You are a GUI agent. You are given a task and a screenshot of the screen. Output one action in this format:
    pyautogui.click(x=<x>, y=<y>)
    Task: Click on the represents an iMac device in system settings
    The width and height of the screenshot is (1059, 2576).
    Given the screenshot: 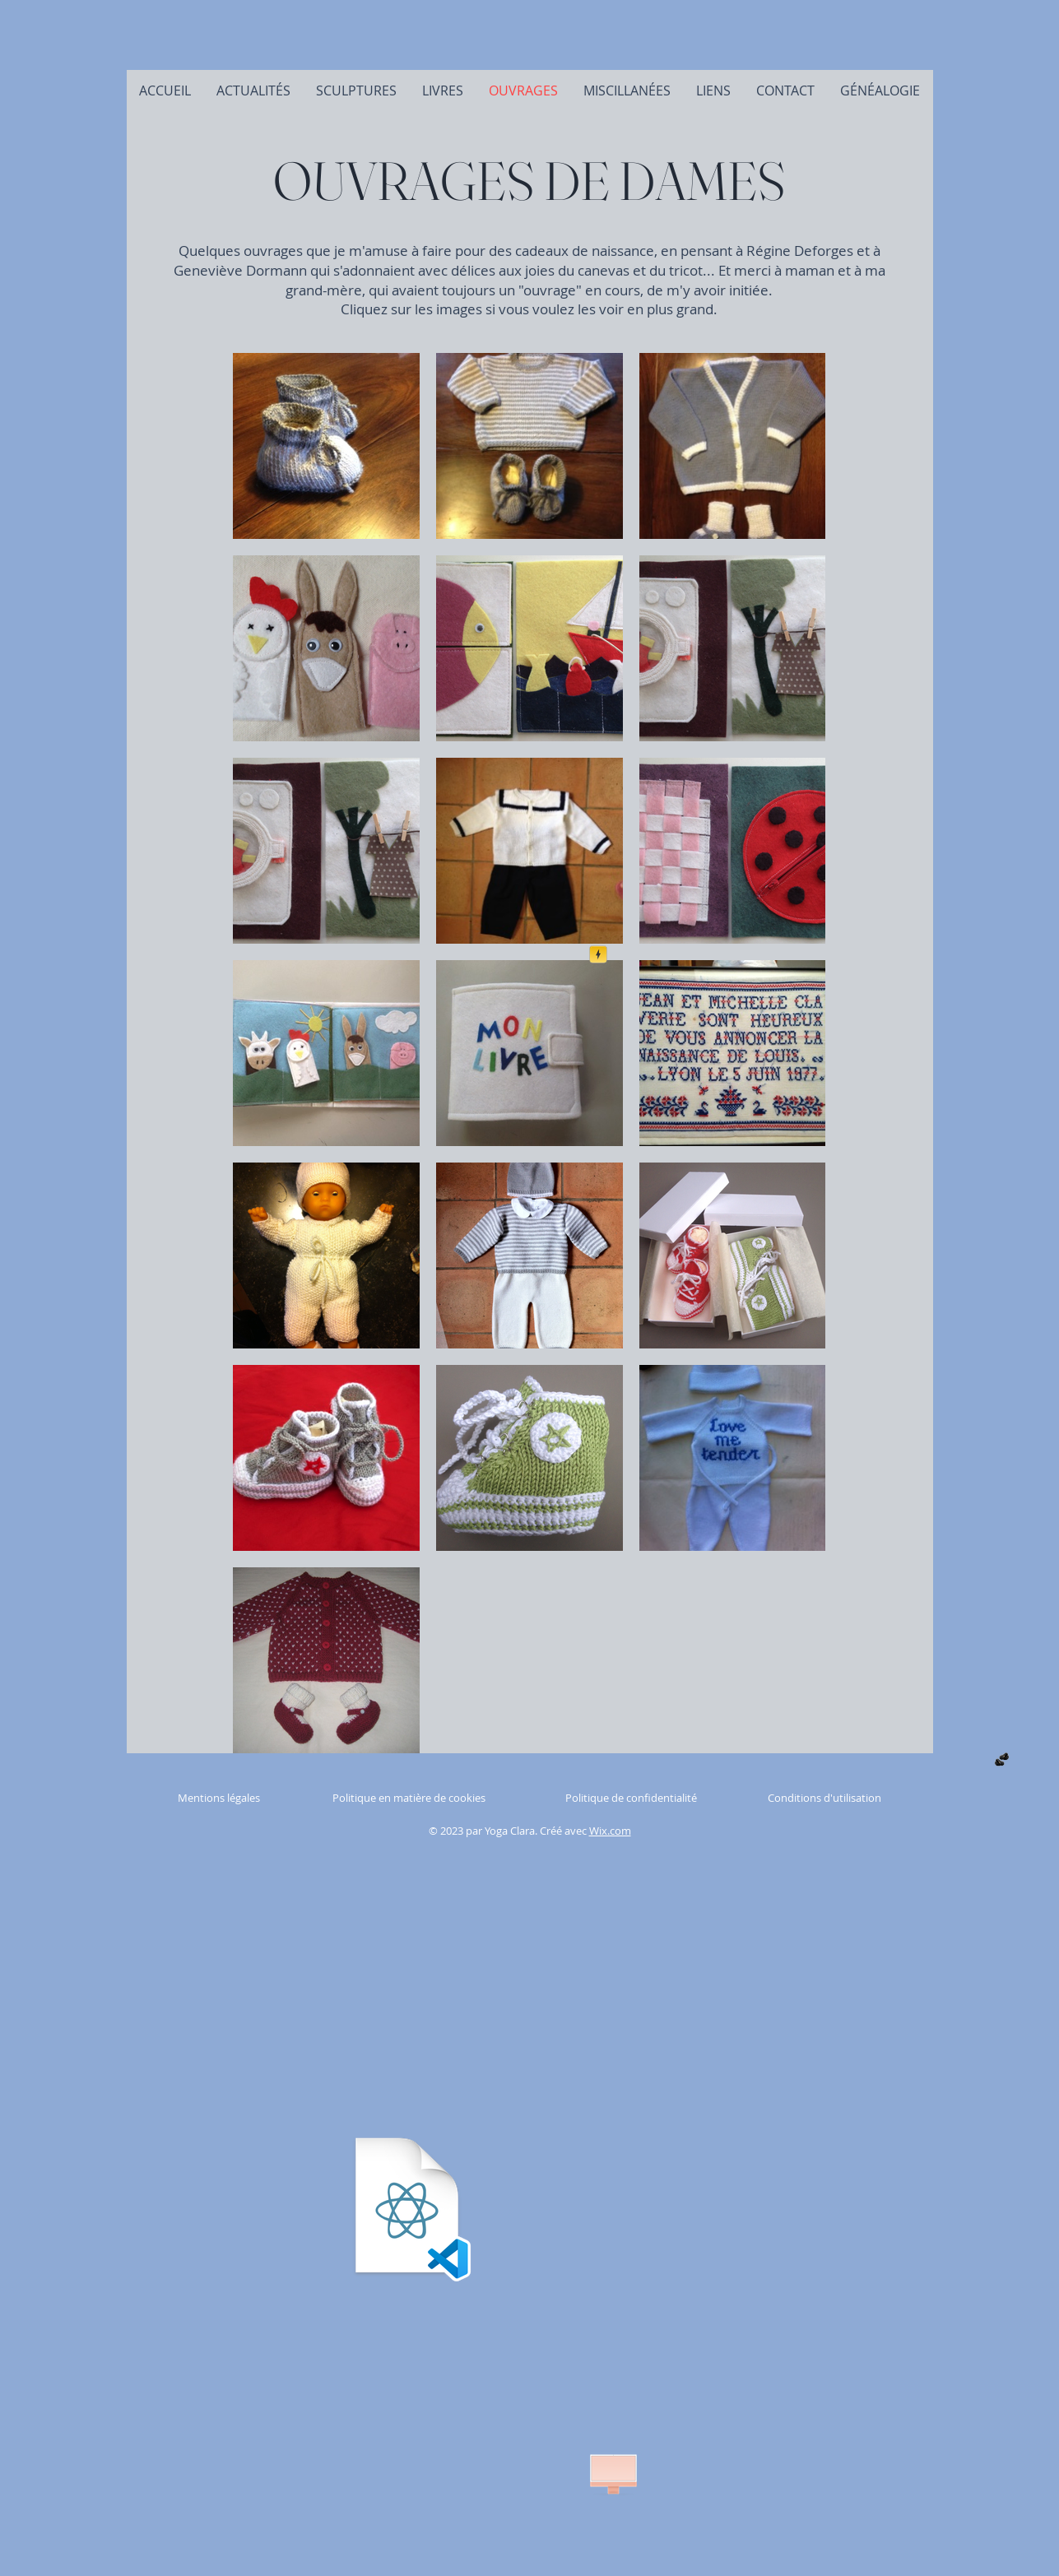 What is the action you would take?
    pyautogui.click(x=613, y=2473)
    